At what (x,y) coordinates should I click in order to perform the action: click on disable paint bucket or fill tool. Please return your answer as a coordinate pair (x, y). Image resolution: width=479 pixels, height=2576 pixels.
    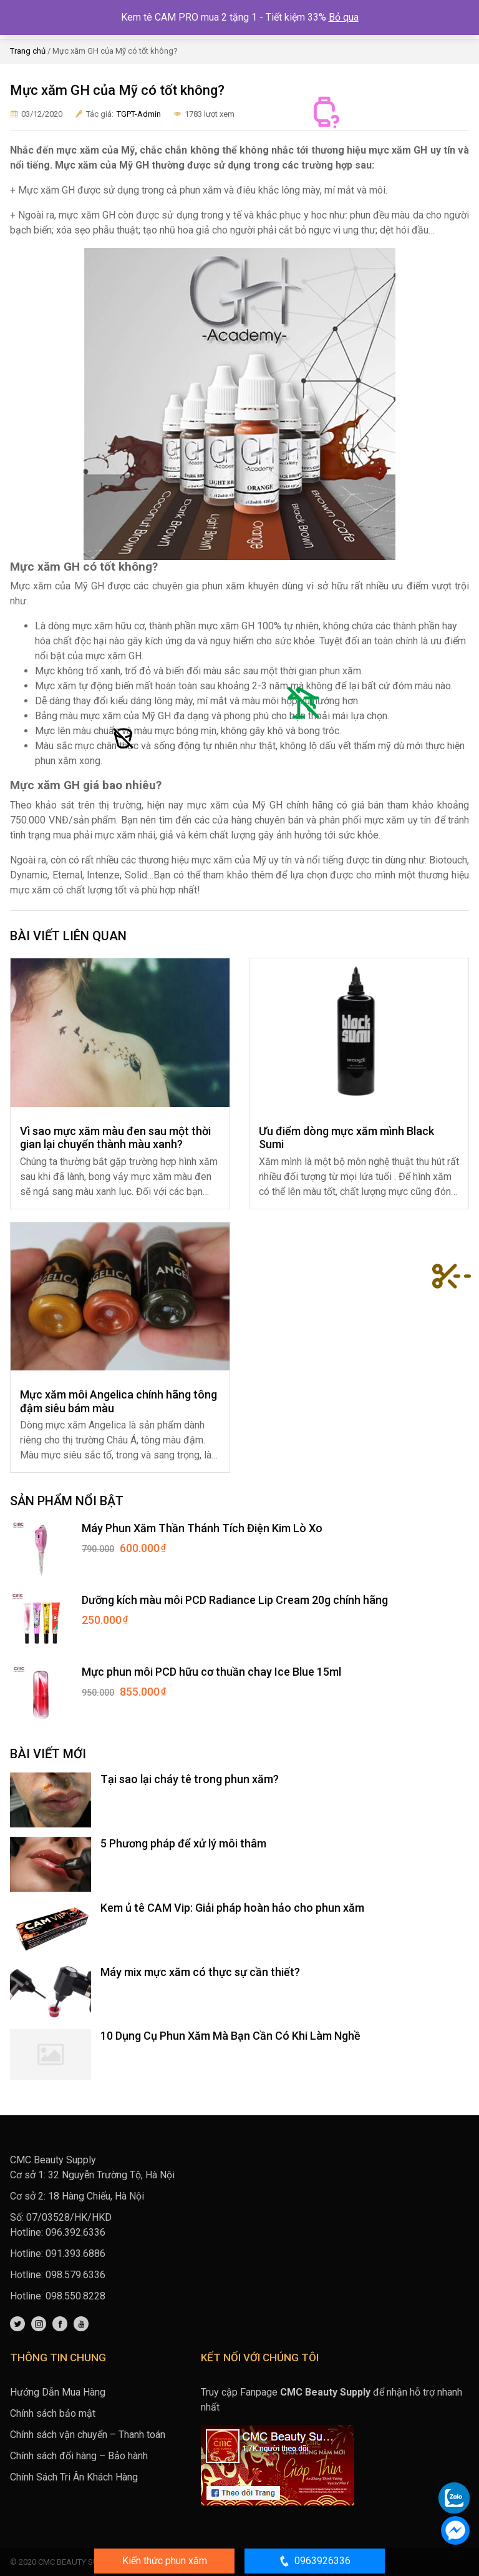
    Looking at the image, I should click on (123, 738).